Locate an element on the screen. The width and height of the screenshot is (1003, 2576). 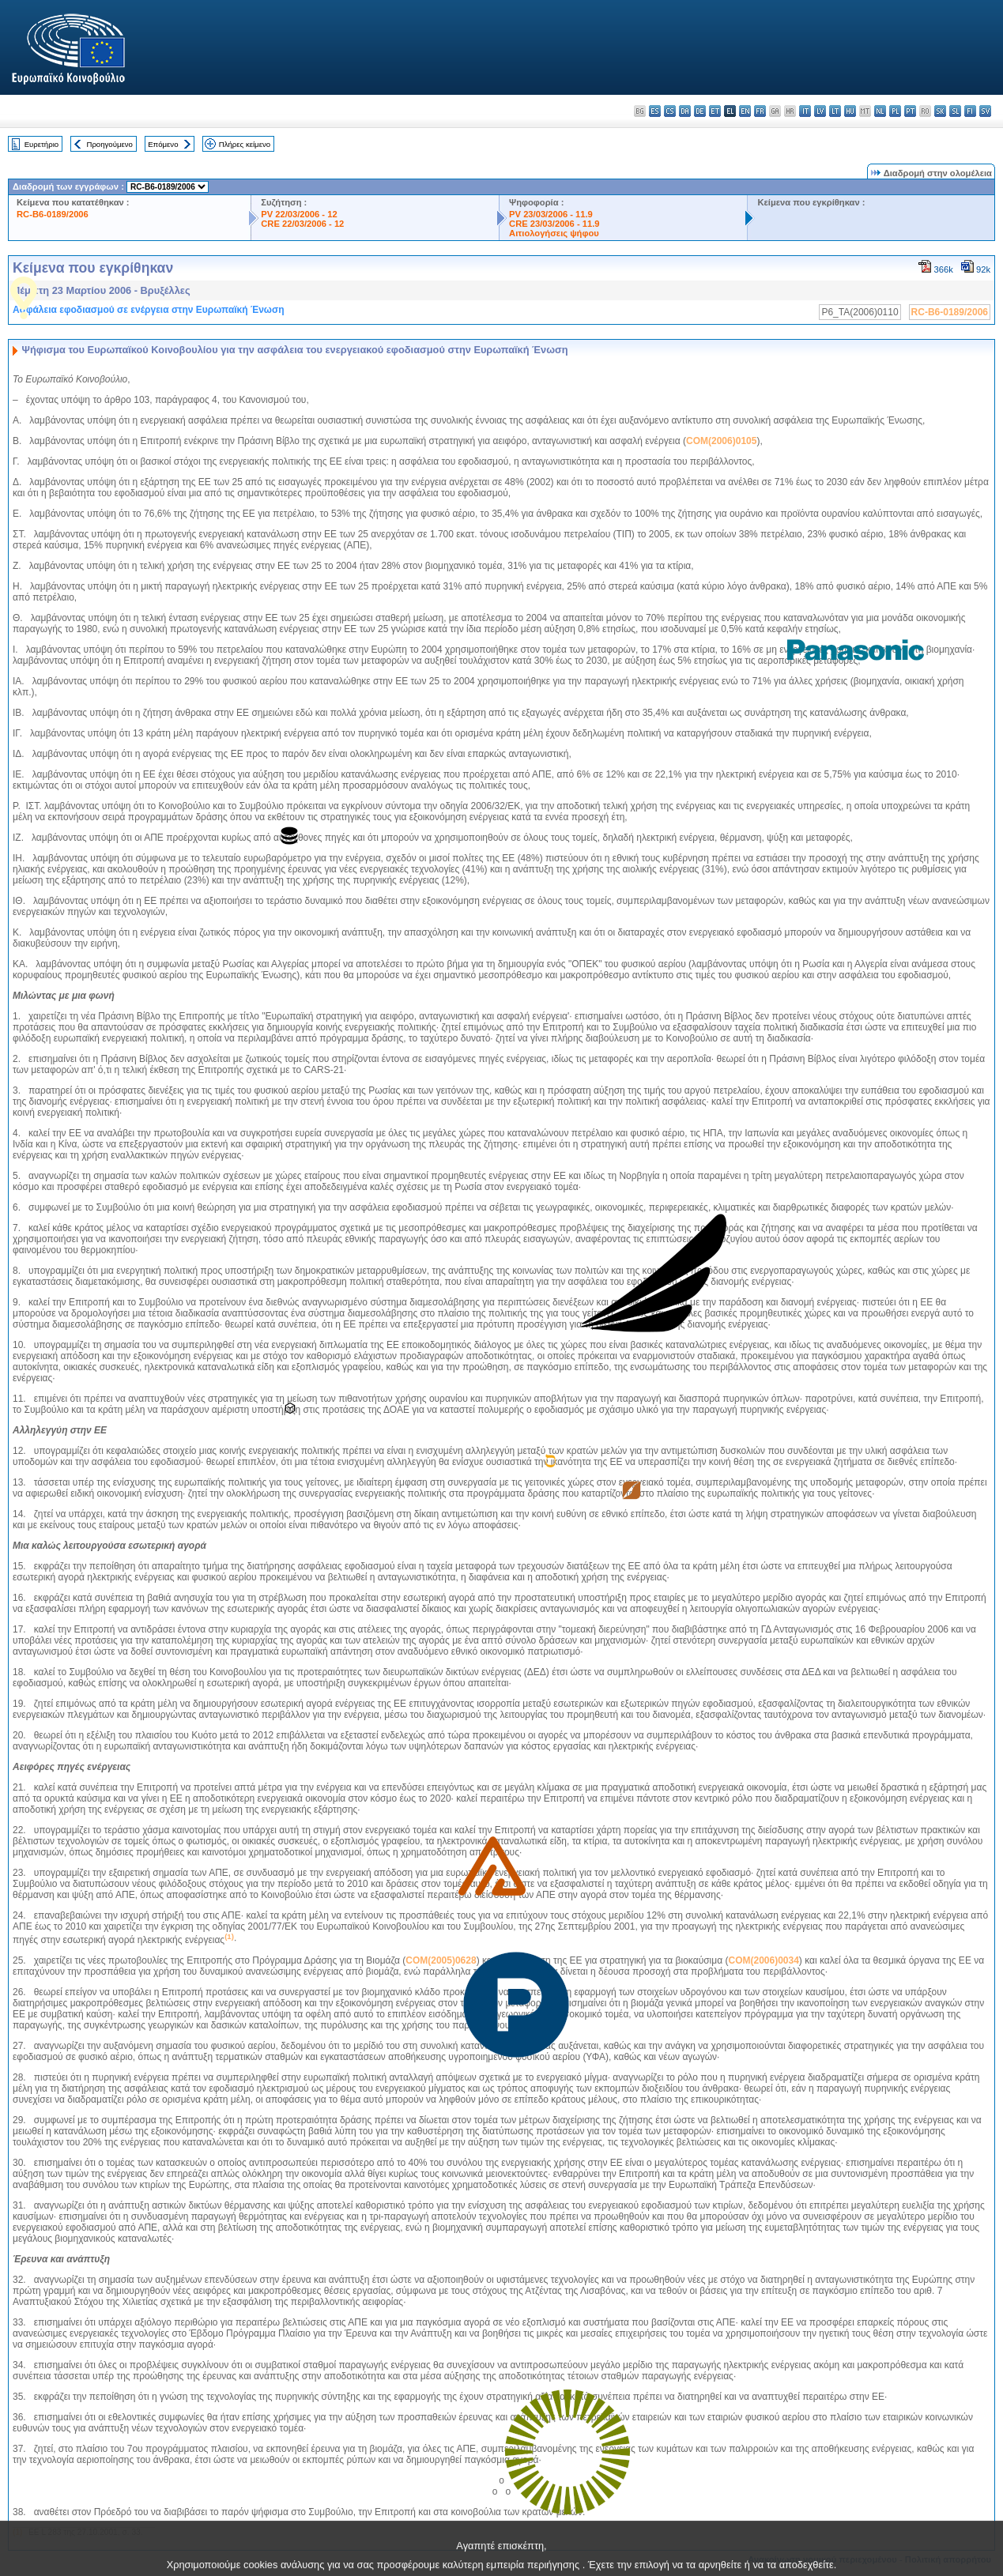
pied piper company logo is located at coordinates (632, 1490).